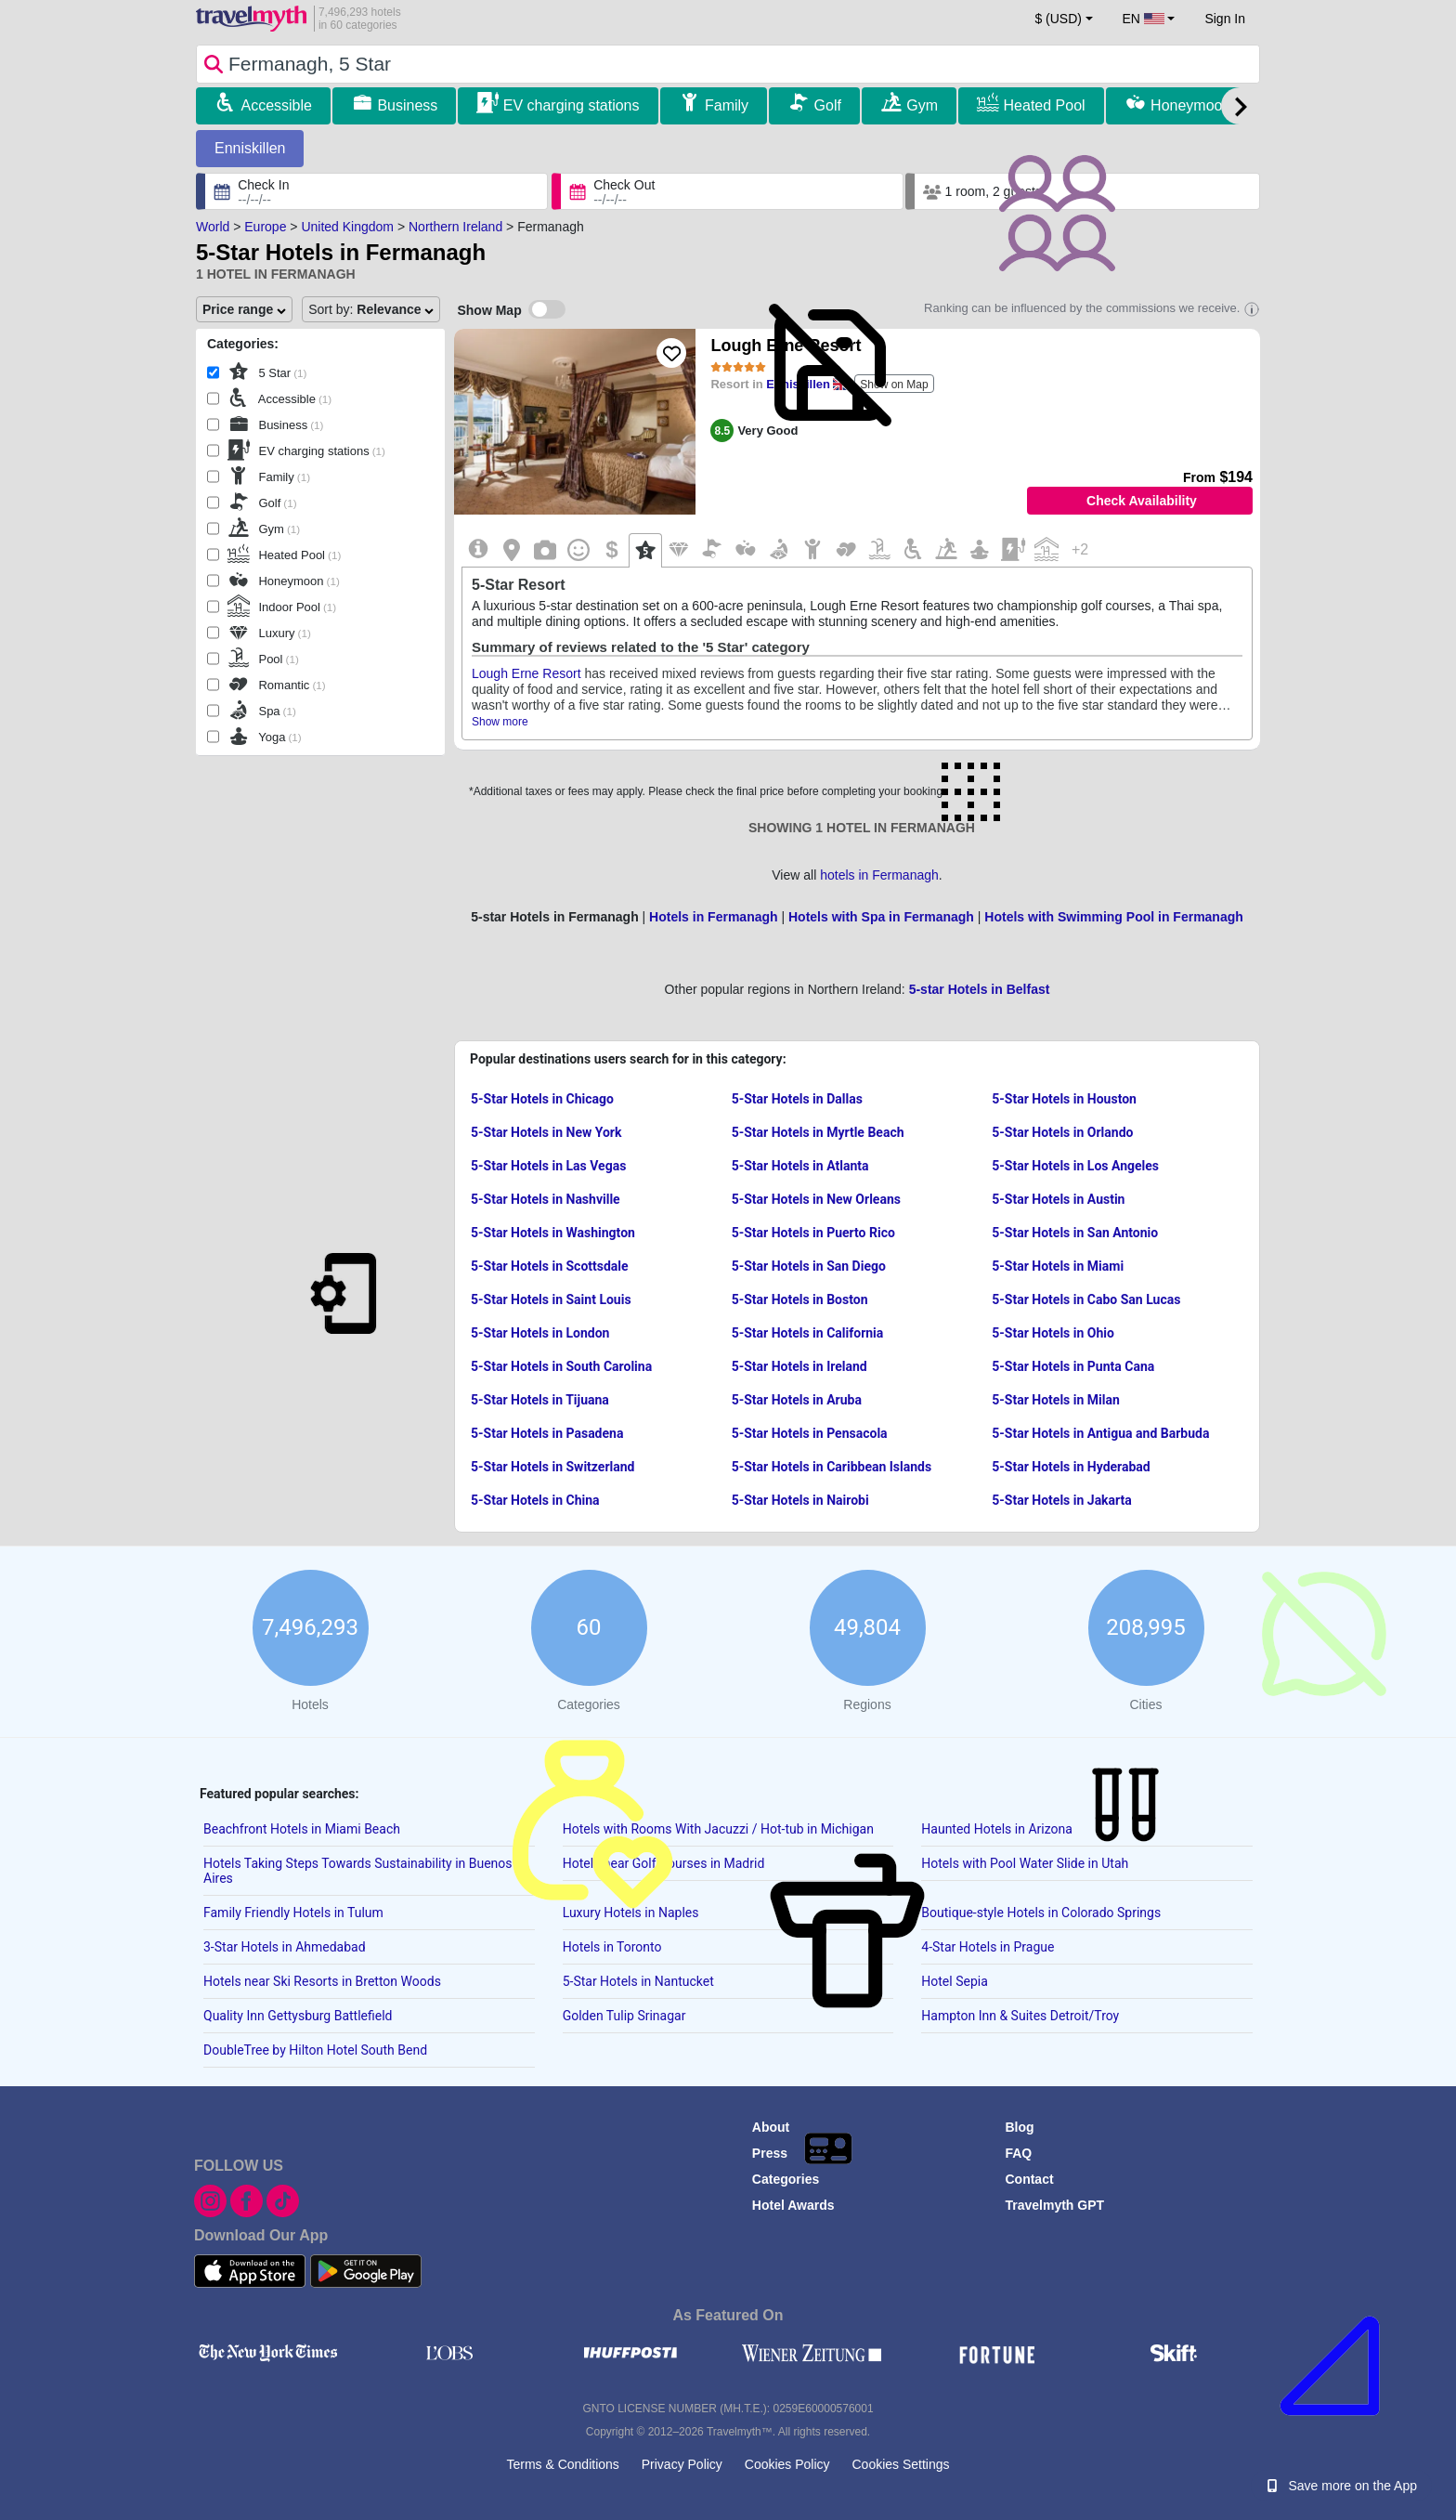 The image size is (1456, 2520). What do you see at coordinates (828, 2148) in the screenshot?
I see `view digital tachograph or driving recorder data` at bounding box center [828, 2148].